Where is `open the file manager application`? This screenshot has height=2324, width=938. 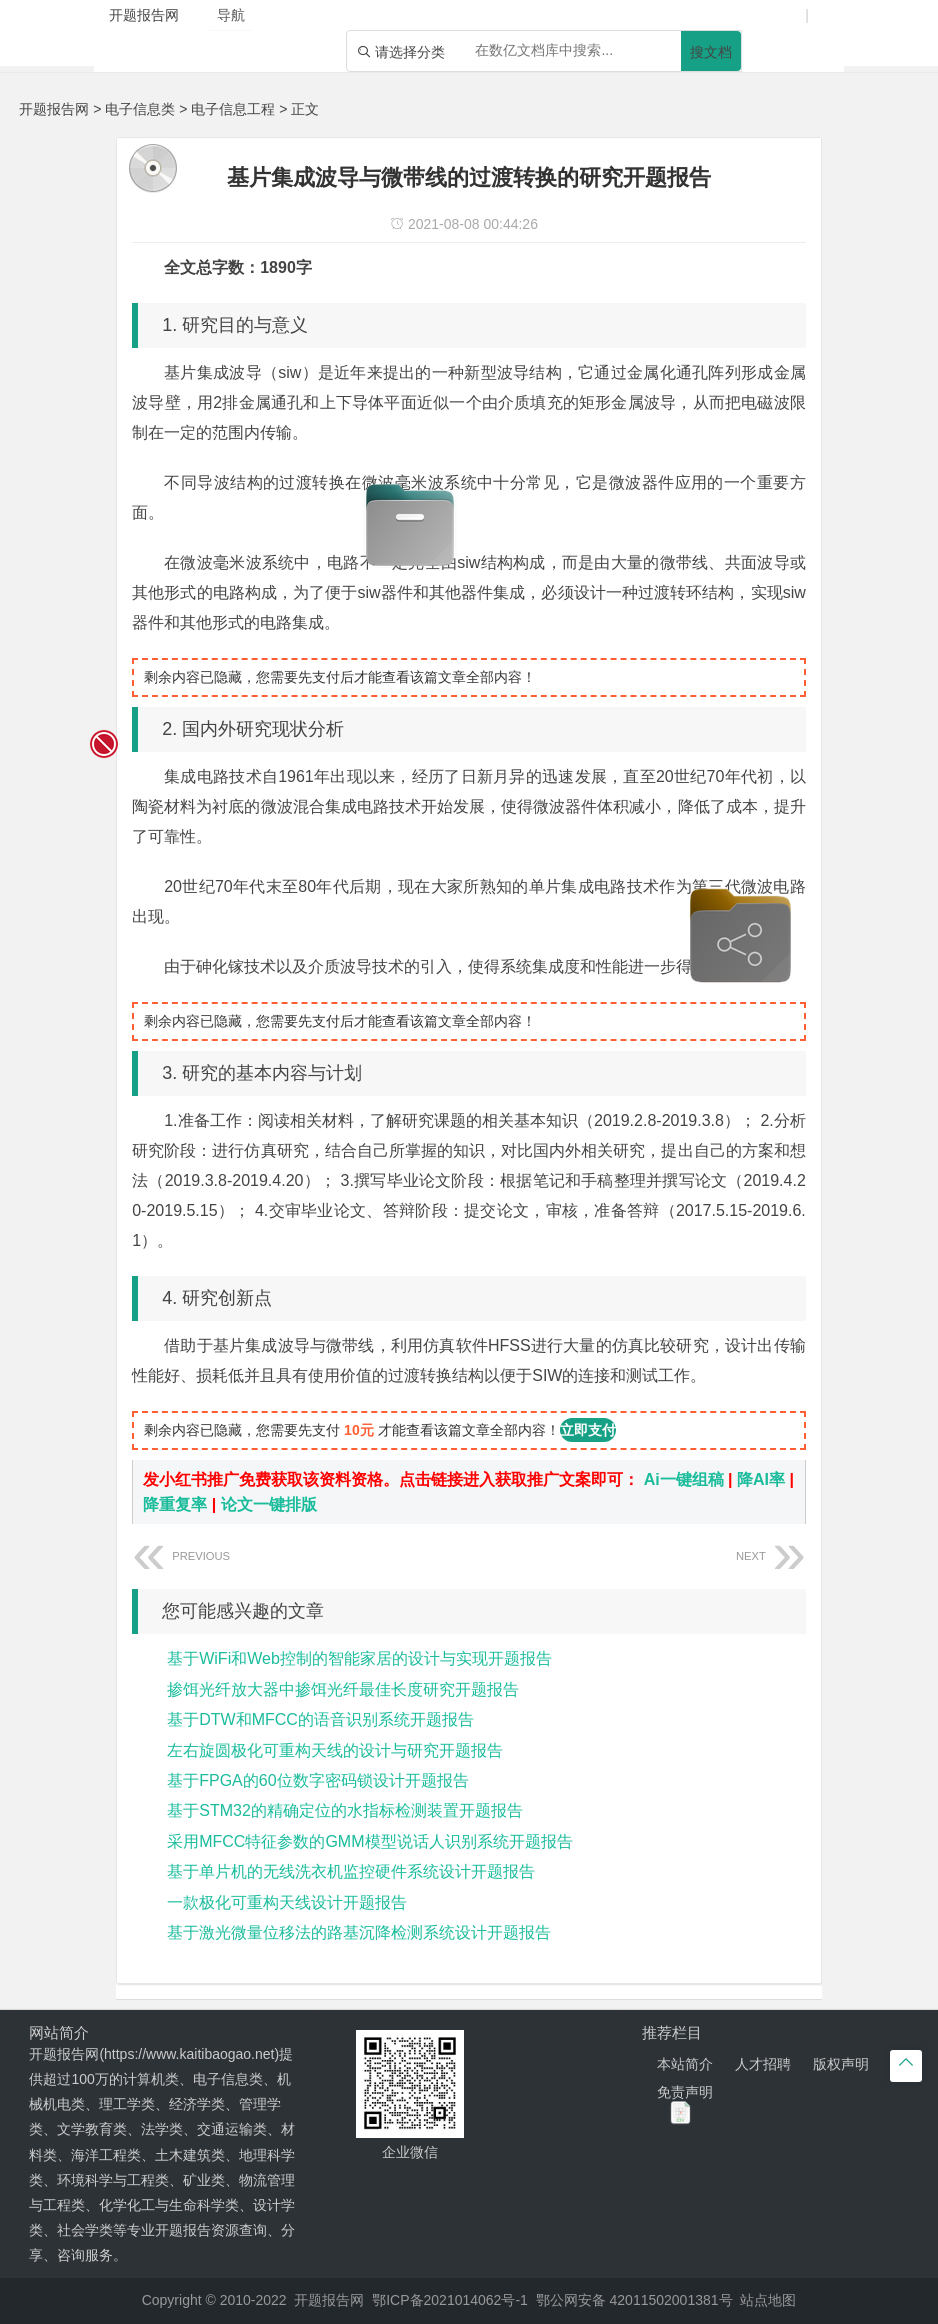
open the file manager application is located at coordinates (410, 525).